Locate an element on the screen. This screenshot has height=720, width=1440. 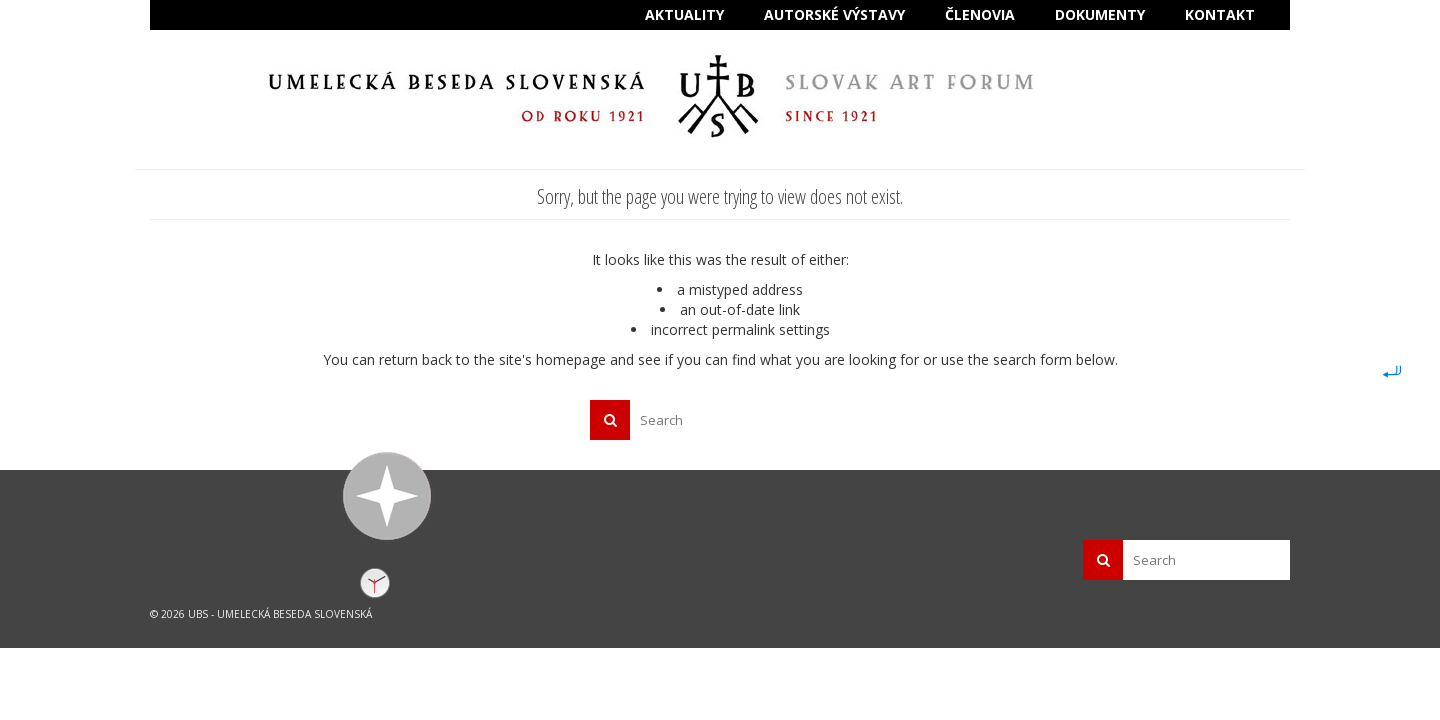
remove trust status from a bluetooth device is located at coordinates (387, 496).